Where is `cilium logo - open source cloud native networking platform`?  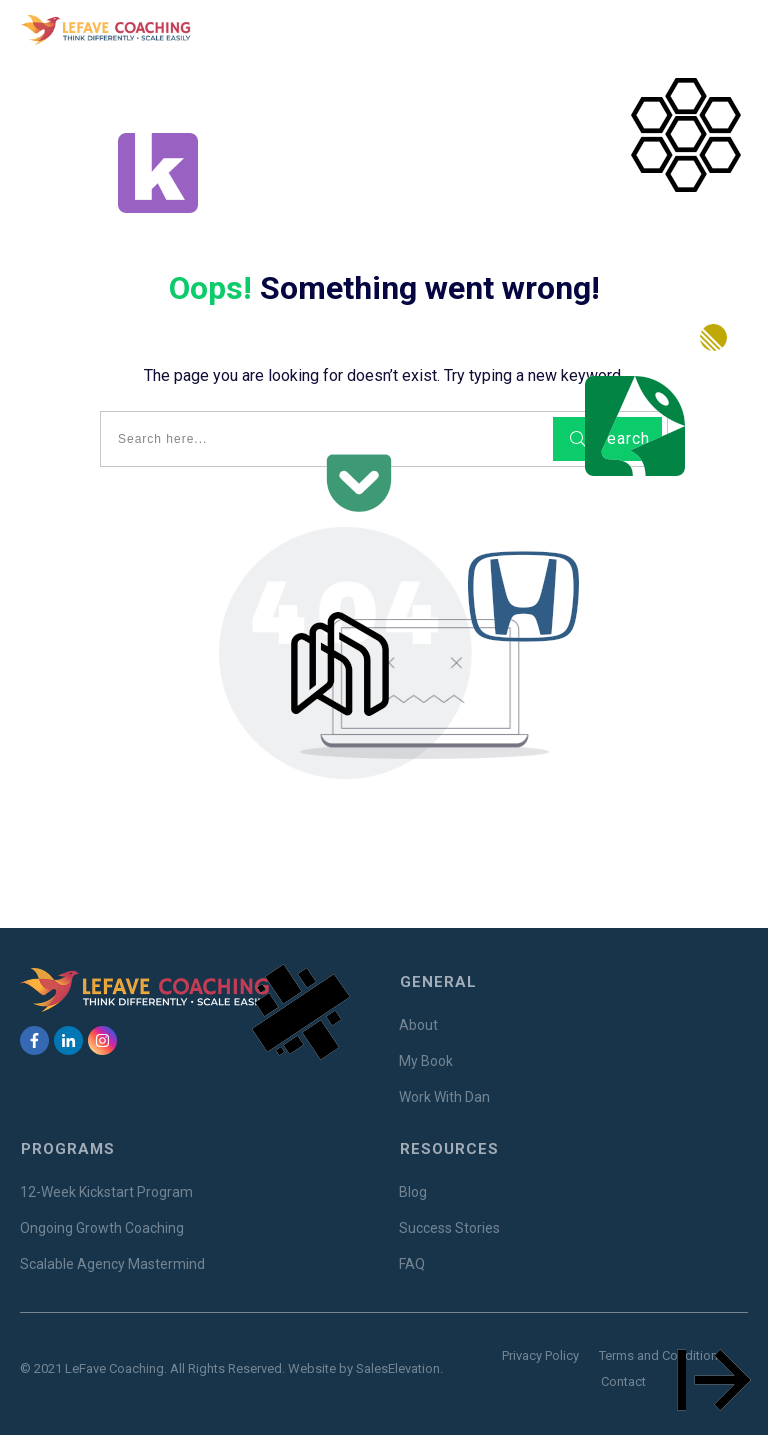
cilium logo - open source cloud native networking platform is located at coordinates (686, 135).